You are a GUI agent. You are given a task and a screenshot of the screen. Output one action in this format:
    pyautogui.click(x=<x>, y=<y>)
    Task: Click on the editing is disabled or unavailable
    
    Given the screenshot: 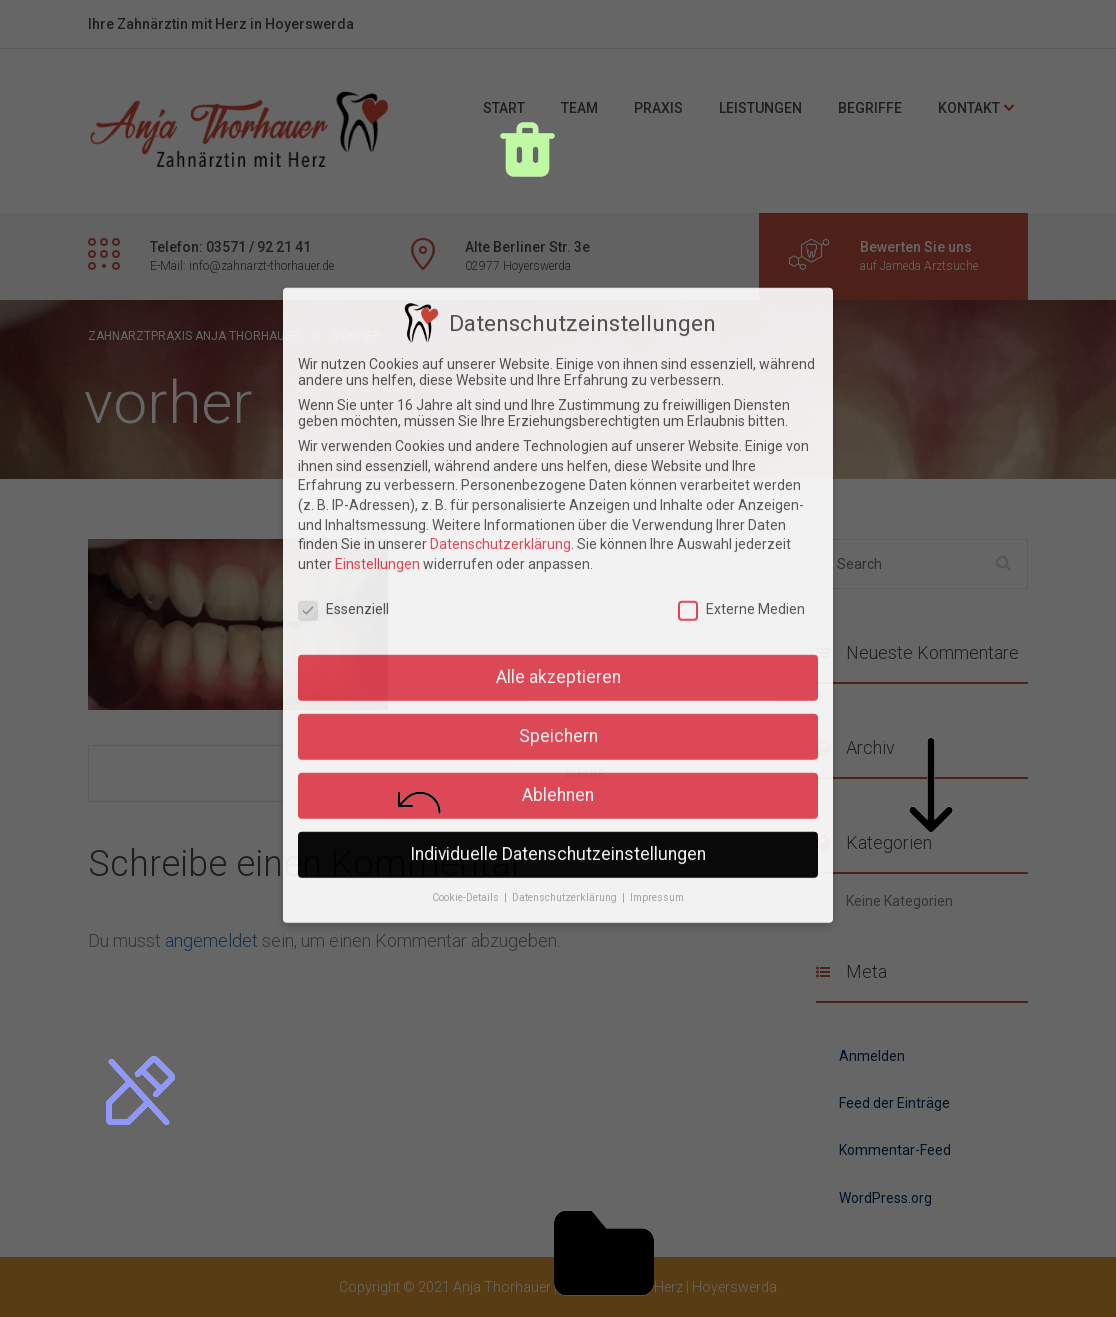 What is the action you would take?
    pyautogui.click(x=139, y=1092)
    